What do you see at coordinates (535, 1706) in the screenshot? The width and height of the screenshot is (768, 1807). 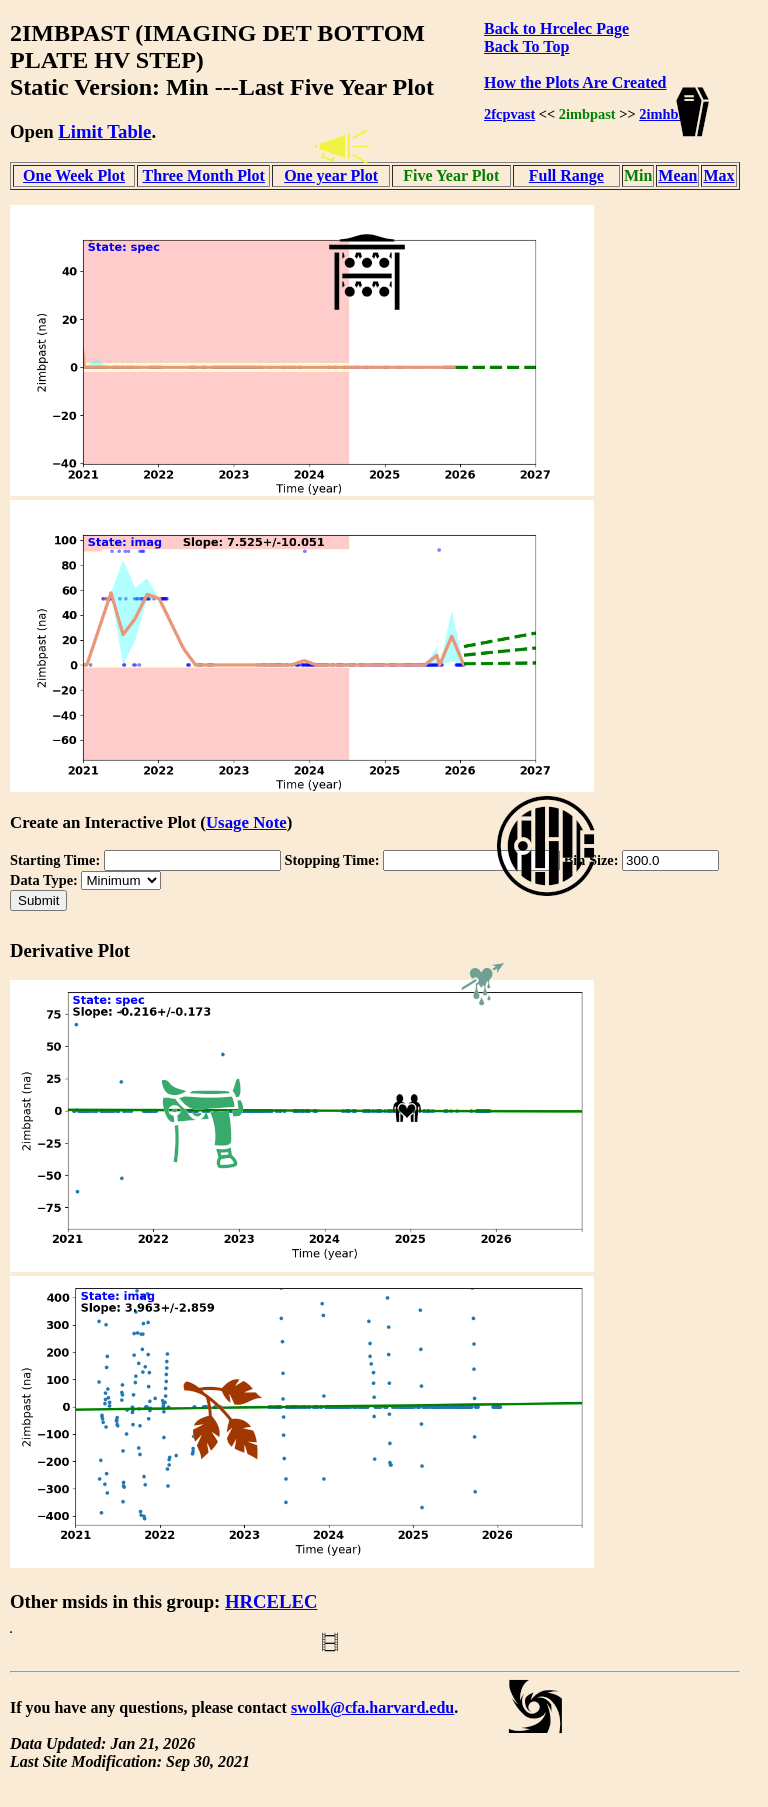 I see `indicates wind or air-based ability in game` at bounding box center [535, 1706].